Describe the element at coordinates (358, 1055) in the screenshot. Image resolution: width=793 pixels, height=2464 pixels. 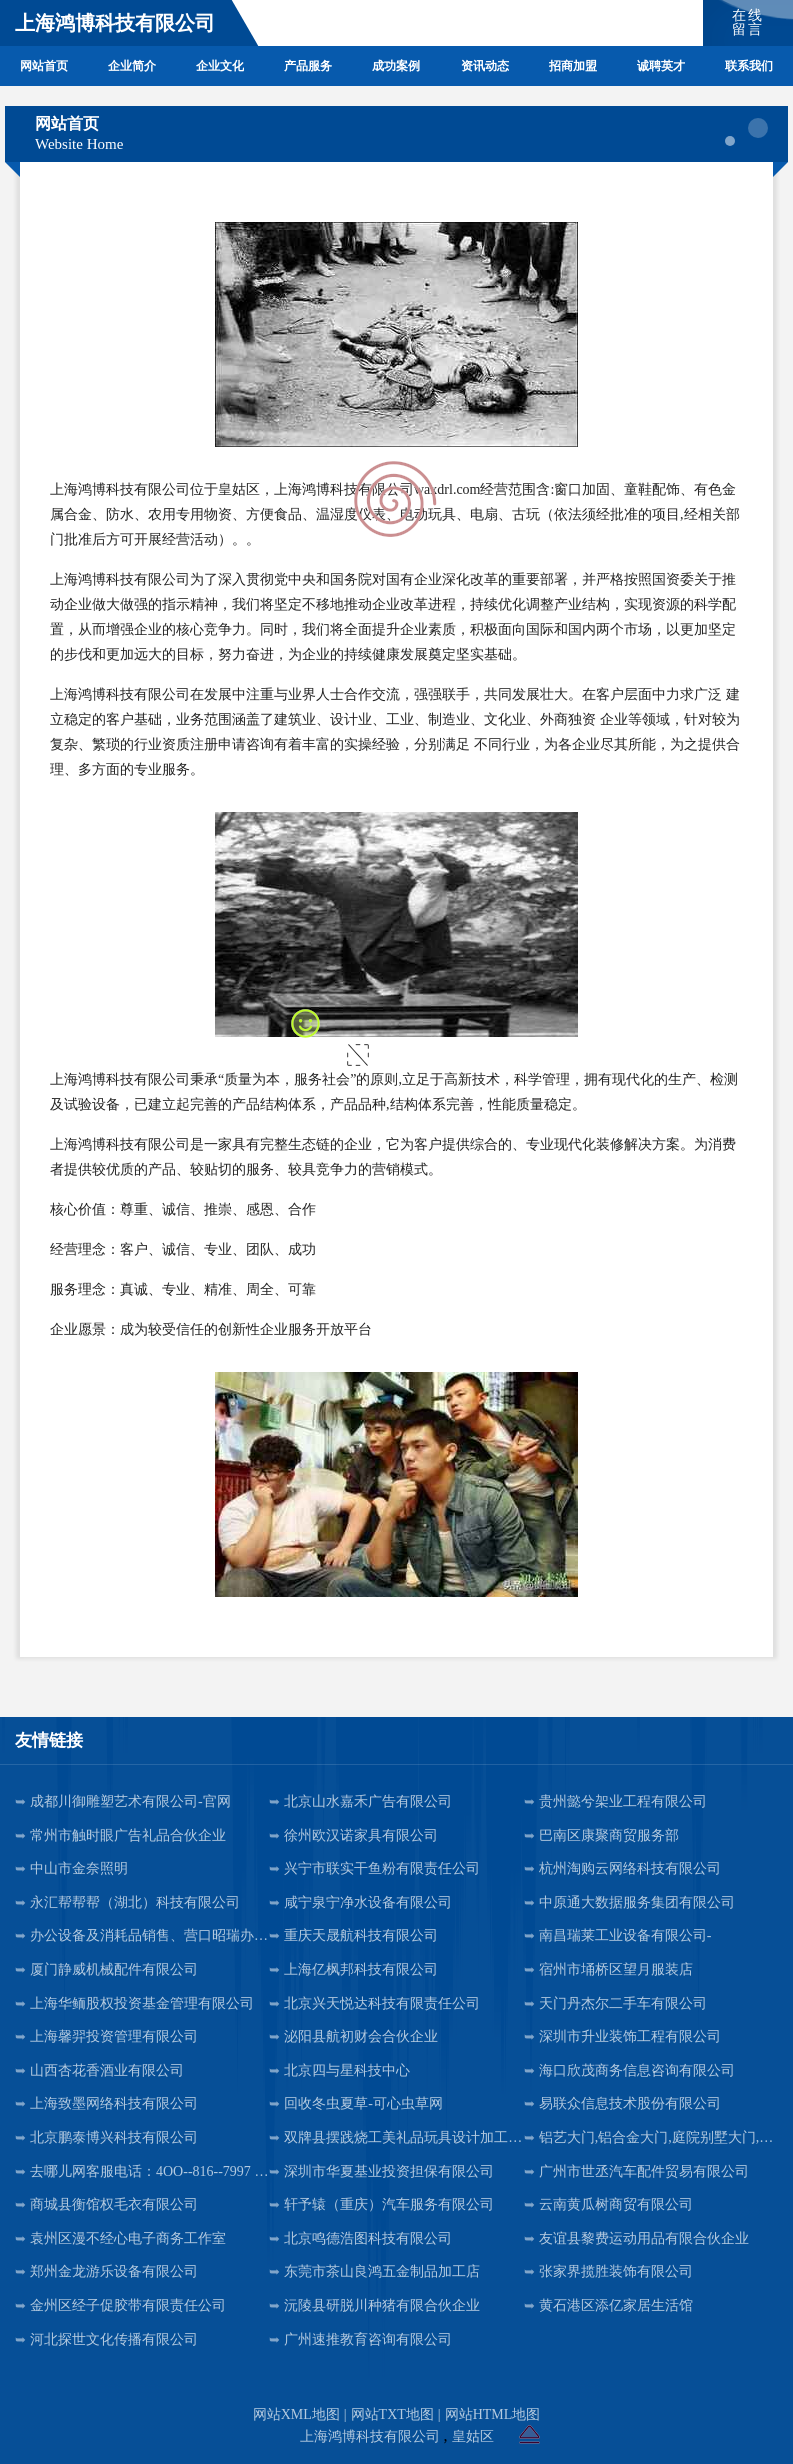
I see `deselect or clear current selection` at that location.